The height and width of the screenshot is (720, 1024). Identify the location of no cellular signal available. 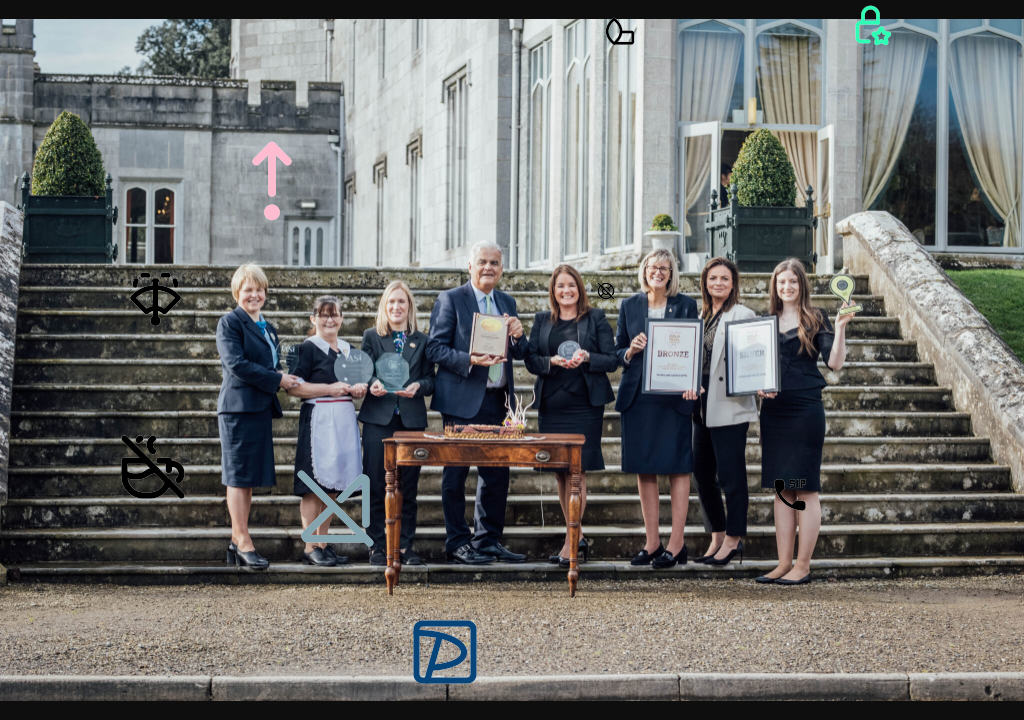
(335, 508).